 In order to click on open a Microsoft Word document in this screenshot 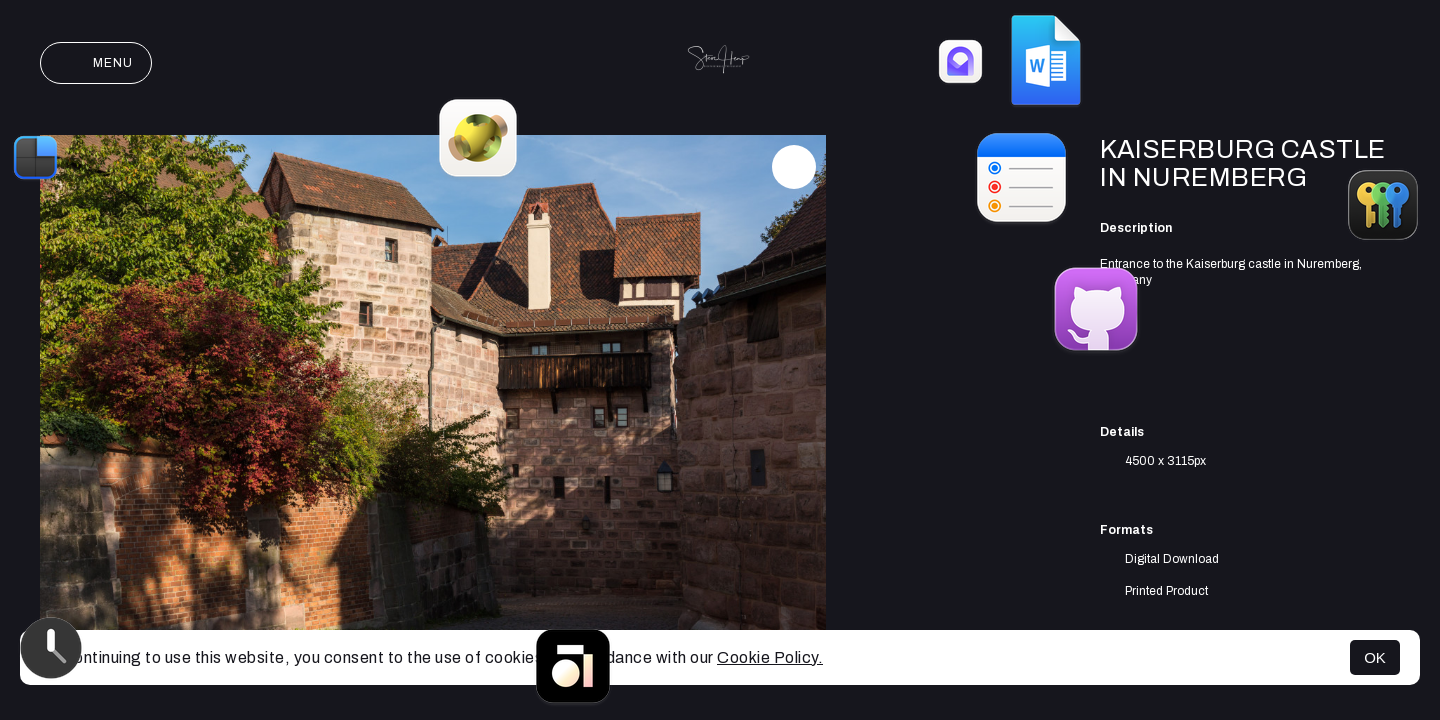, I will do `click(1046, 60)`.